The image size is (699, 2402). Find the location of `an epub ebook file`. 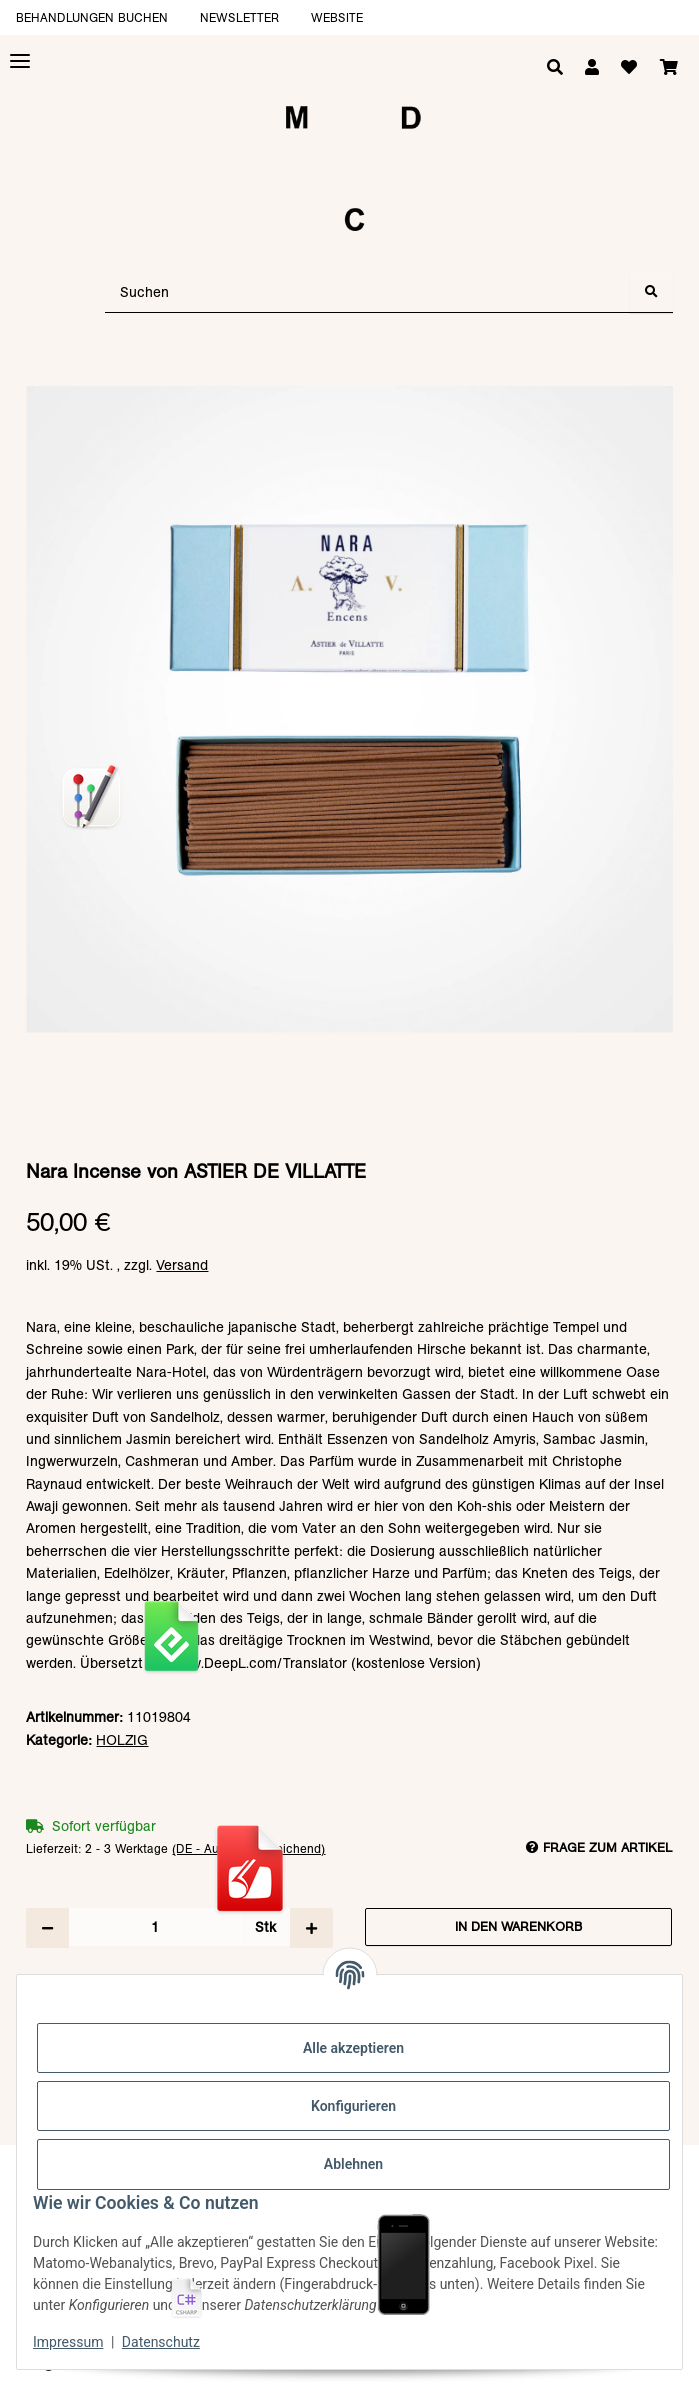

an epub ebook file is located at coordinates (171, 1637).